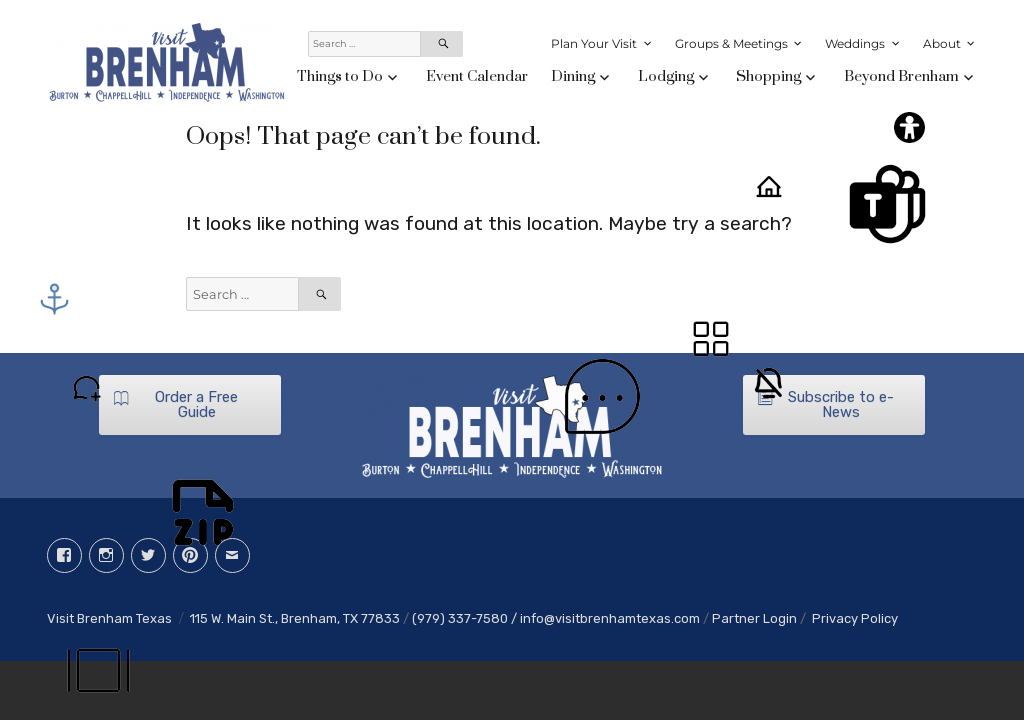 This screenshot has width=1024, height=720. What do you see at coordinates (98, 670) in the screenshot?
I see `start a slideshow presentation` at bounding box center [98, 670].